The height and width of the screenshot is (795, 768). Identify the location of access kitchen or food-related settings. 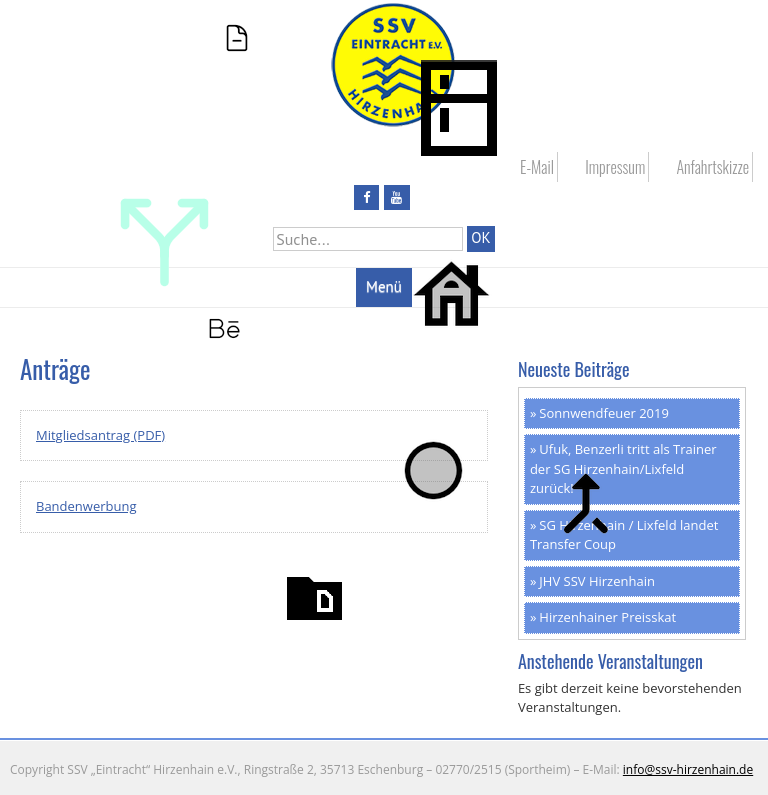
(459, 108).